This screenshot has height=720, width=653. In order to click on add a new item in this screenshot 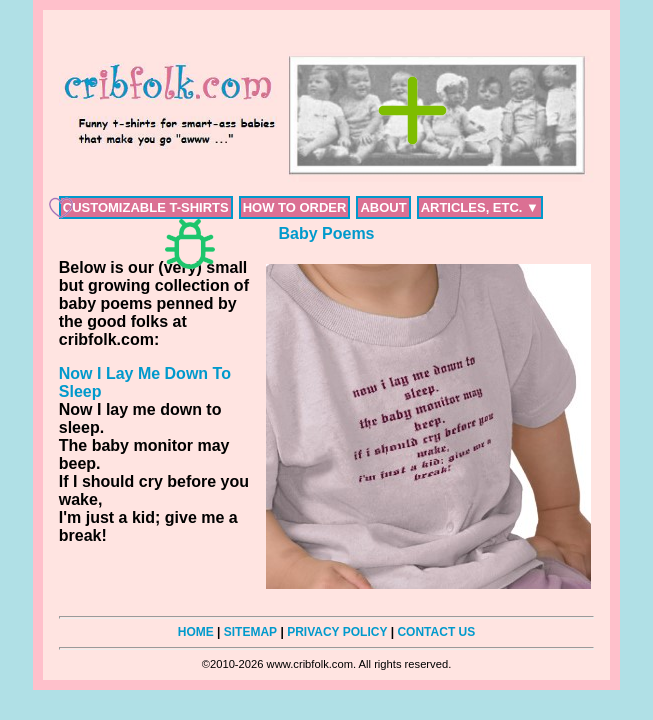, I will do `click(412, 110)`.